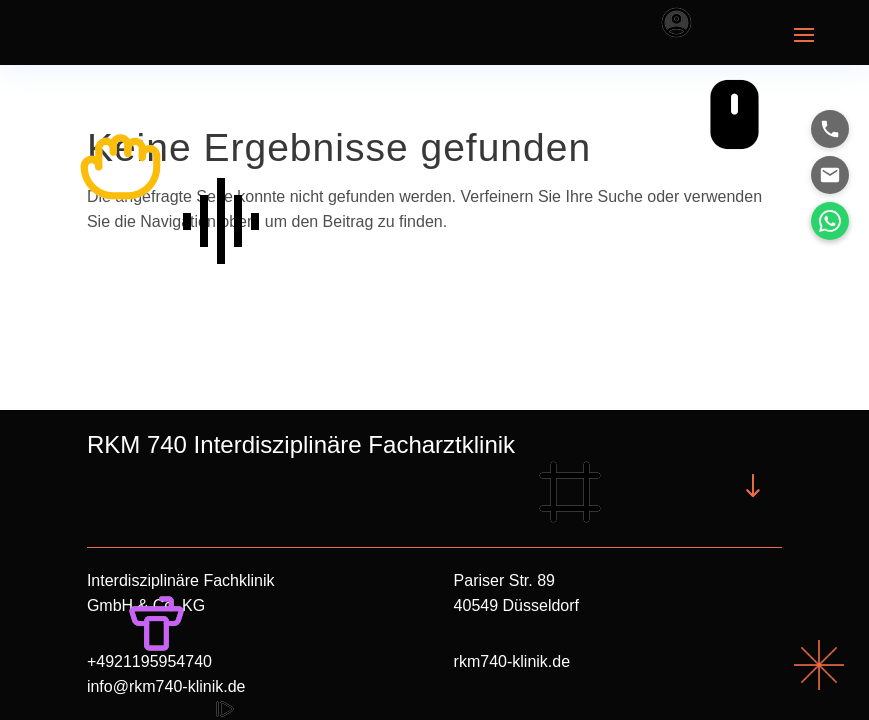 This screenshot has width=869, height=720. I want to click on skip to the next track, so click(225, 709).